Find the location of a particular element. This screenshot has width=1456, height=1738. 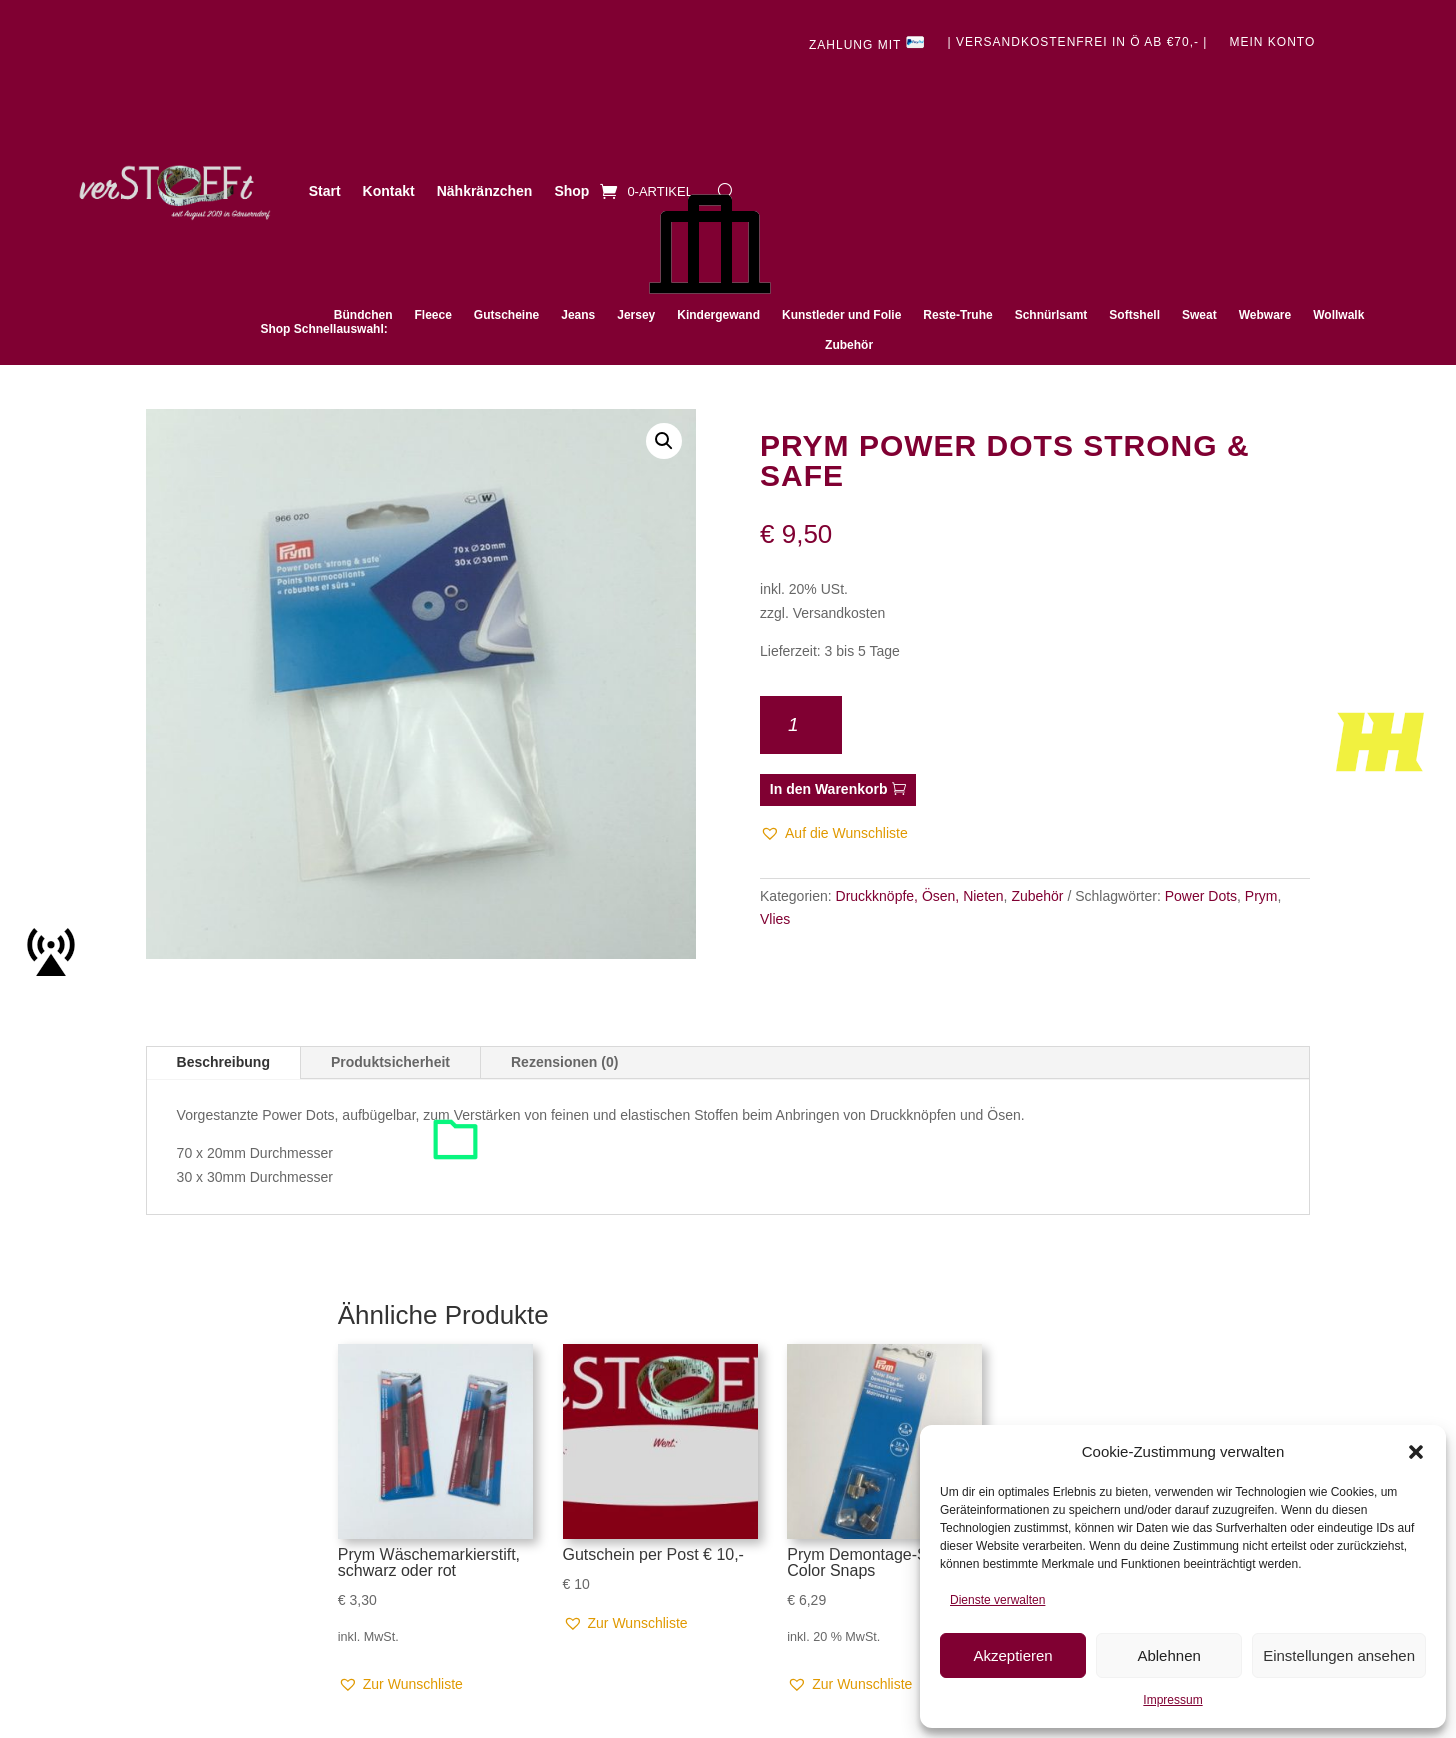

access wireless network or broadcasting settings is located at coordinates (51, 951).